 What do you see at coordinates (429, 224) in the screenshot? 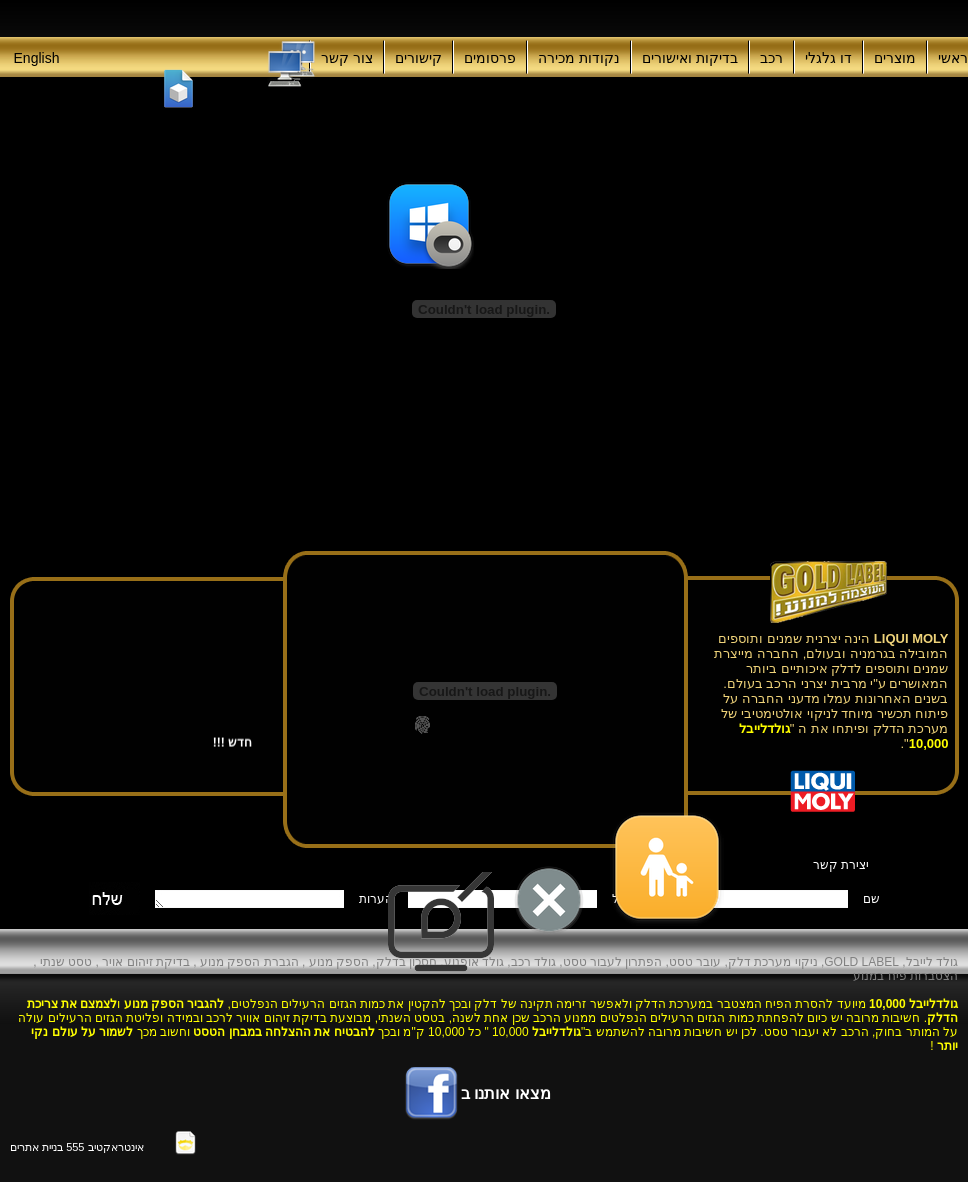
I see `launch winetricks to configure wine settings` at bounding box center [429, 224].